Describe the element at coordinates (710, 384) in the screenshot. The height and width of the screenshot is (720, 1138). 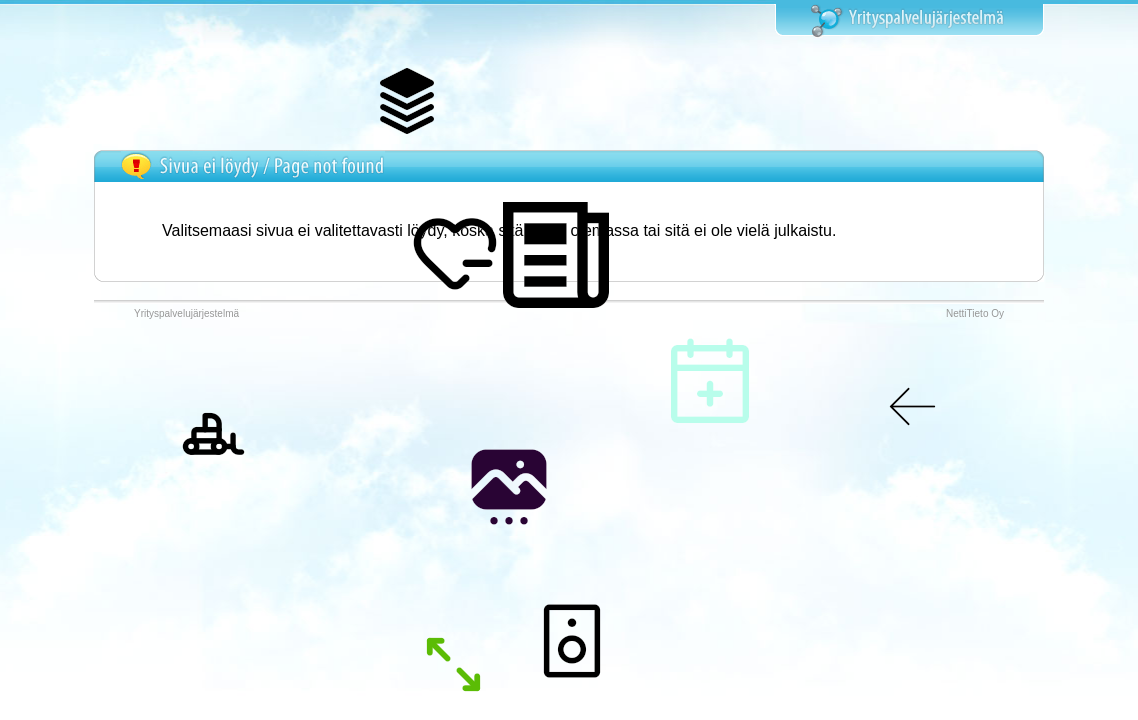
I see `add a new calendar event` at that location.